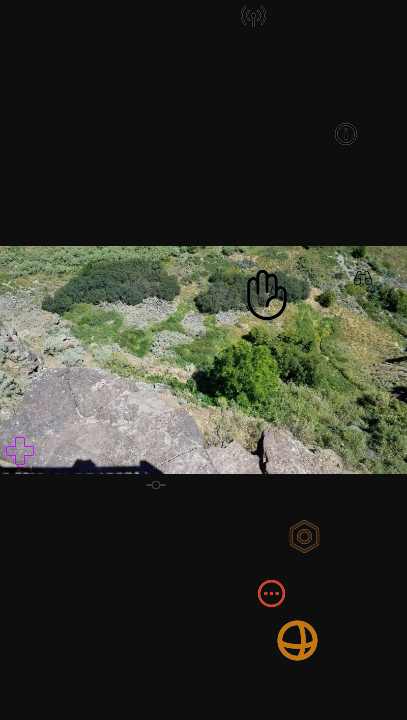 Image resolution: width=407 pixels, height=720 pixels. What do you see at coordinates (271, 593) in the screenshot?
I see `open more options menu` at bounding box center [271, 593].